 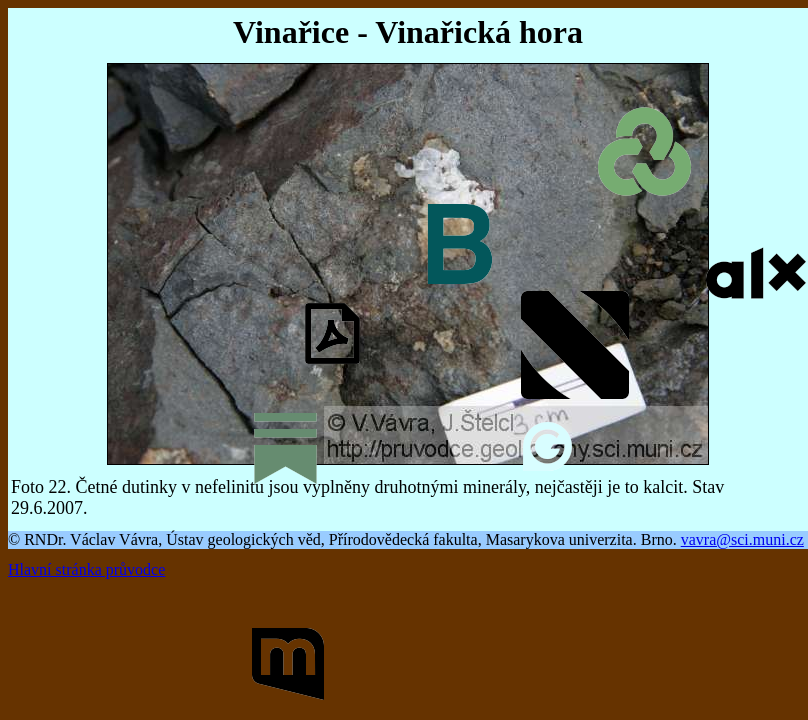 I want to click on barmenia insurance company logo, so click(x=460, y=244).